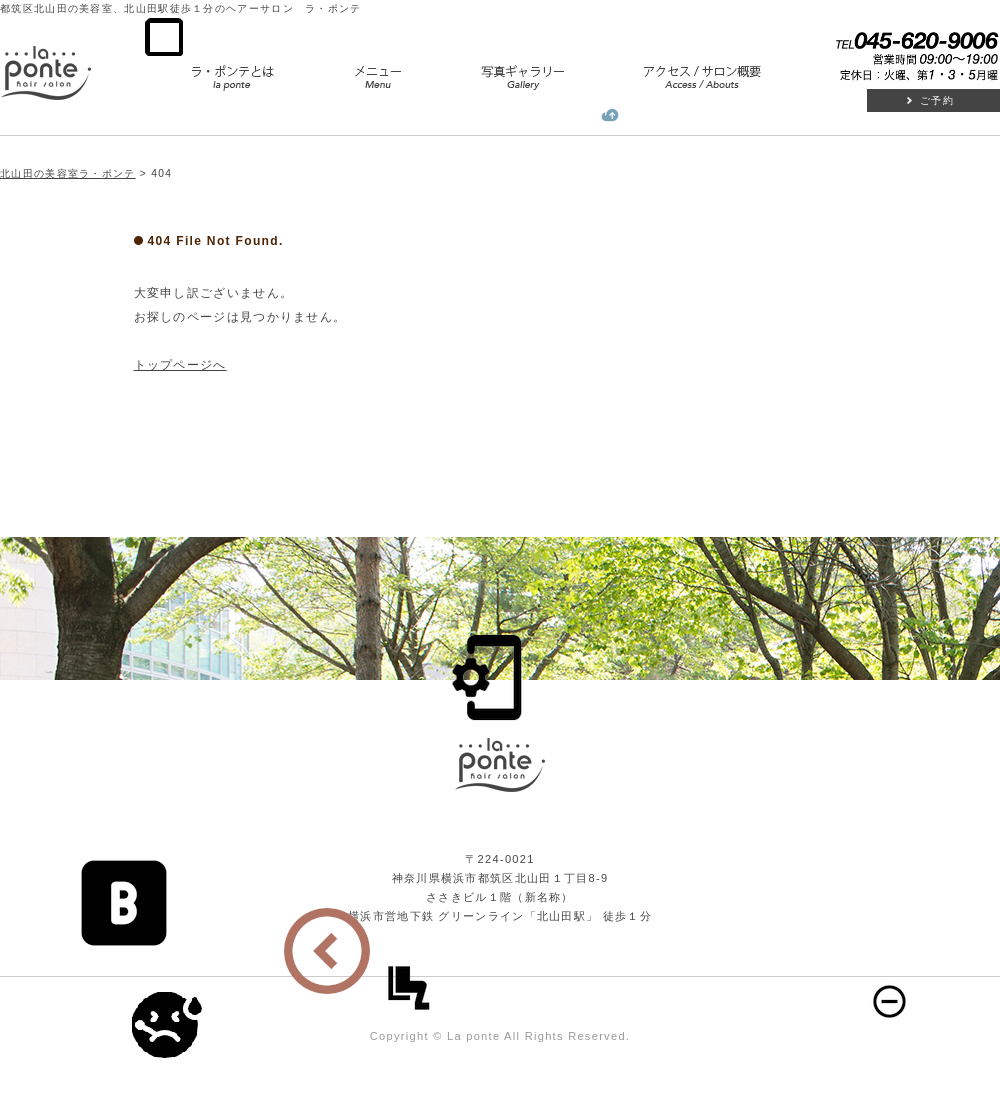  Describe the element at coordinates (486, 677) in the screenshot. I see `configure device connection settings` at that location.